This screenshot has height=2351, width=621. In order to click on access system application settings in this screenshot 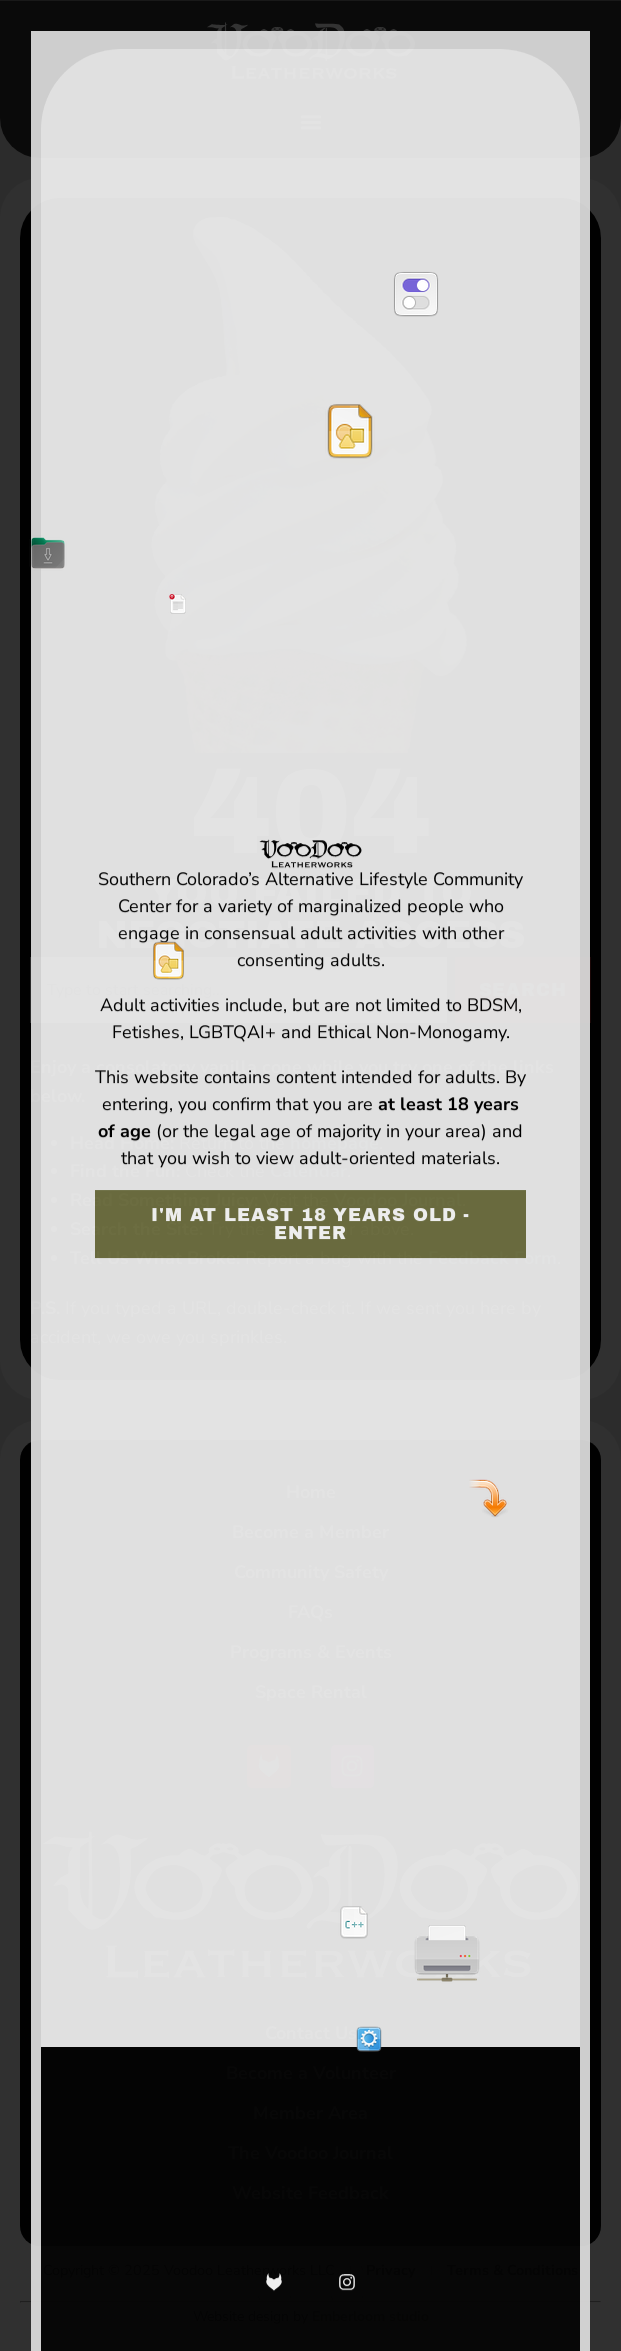, I will do `click(369, 2039)`.